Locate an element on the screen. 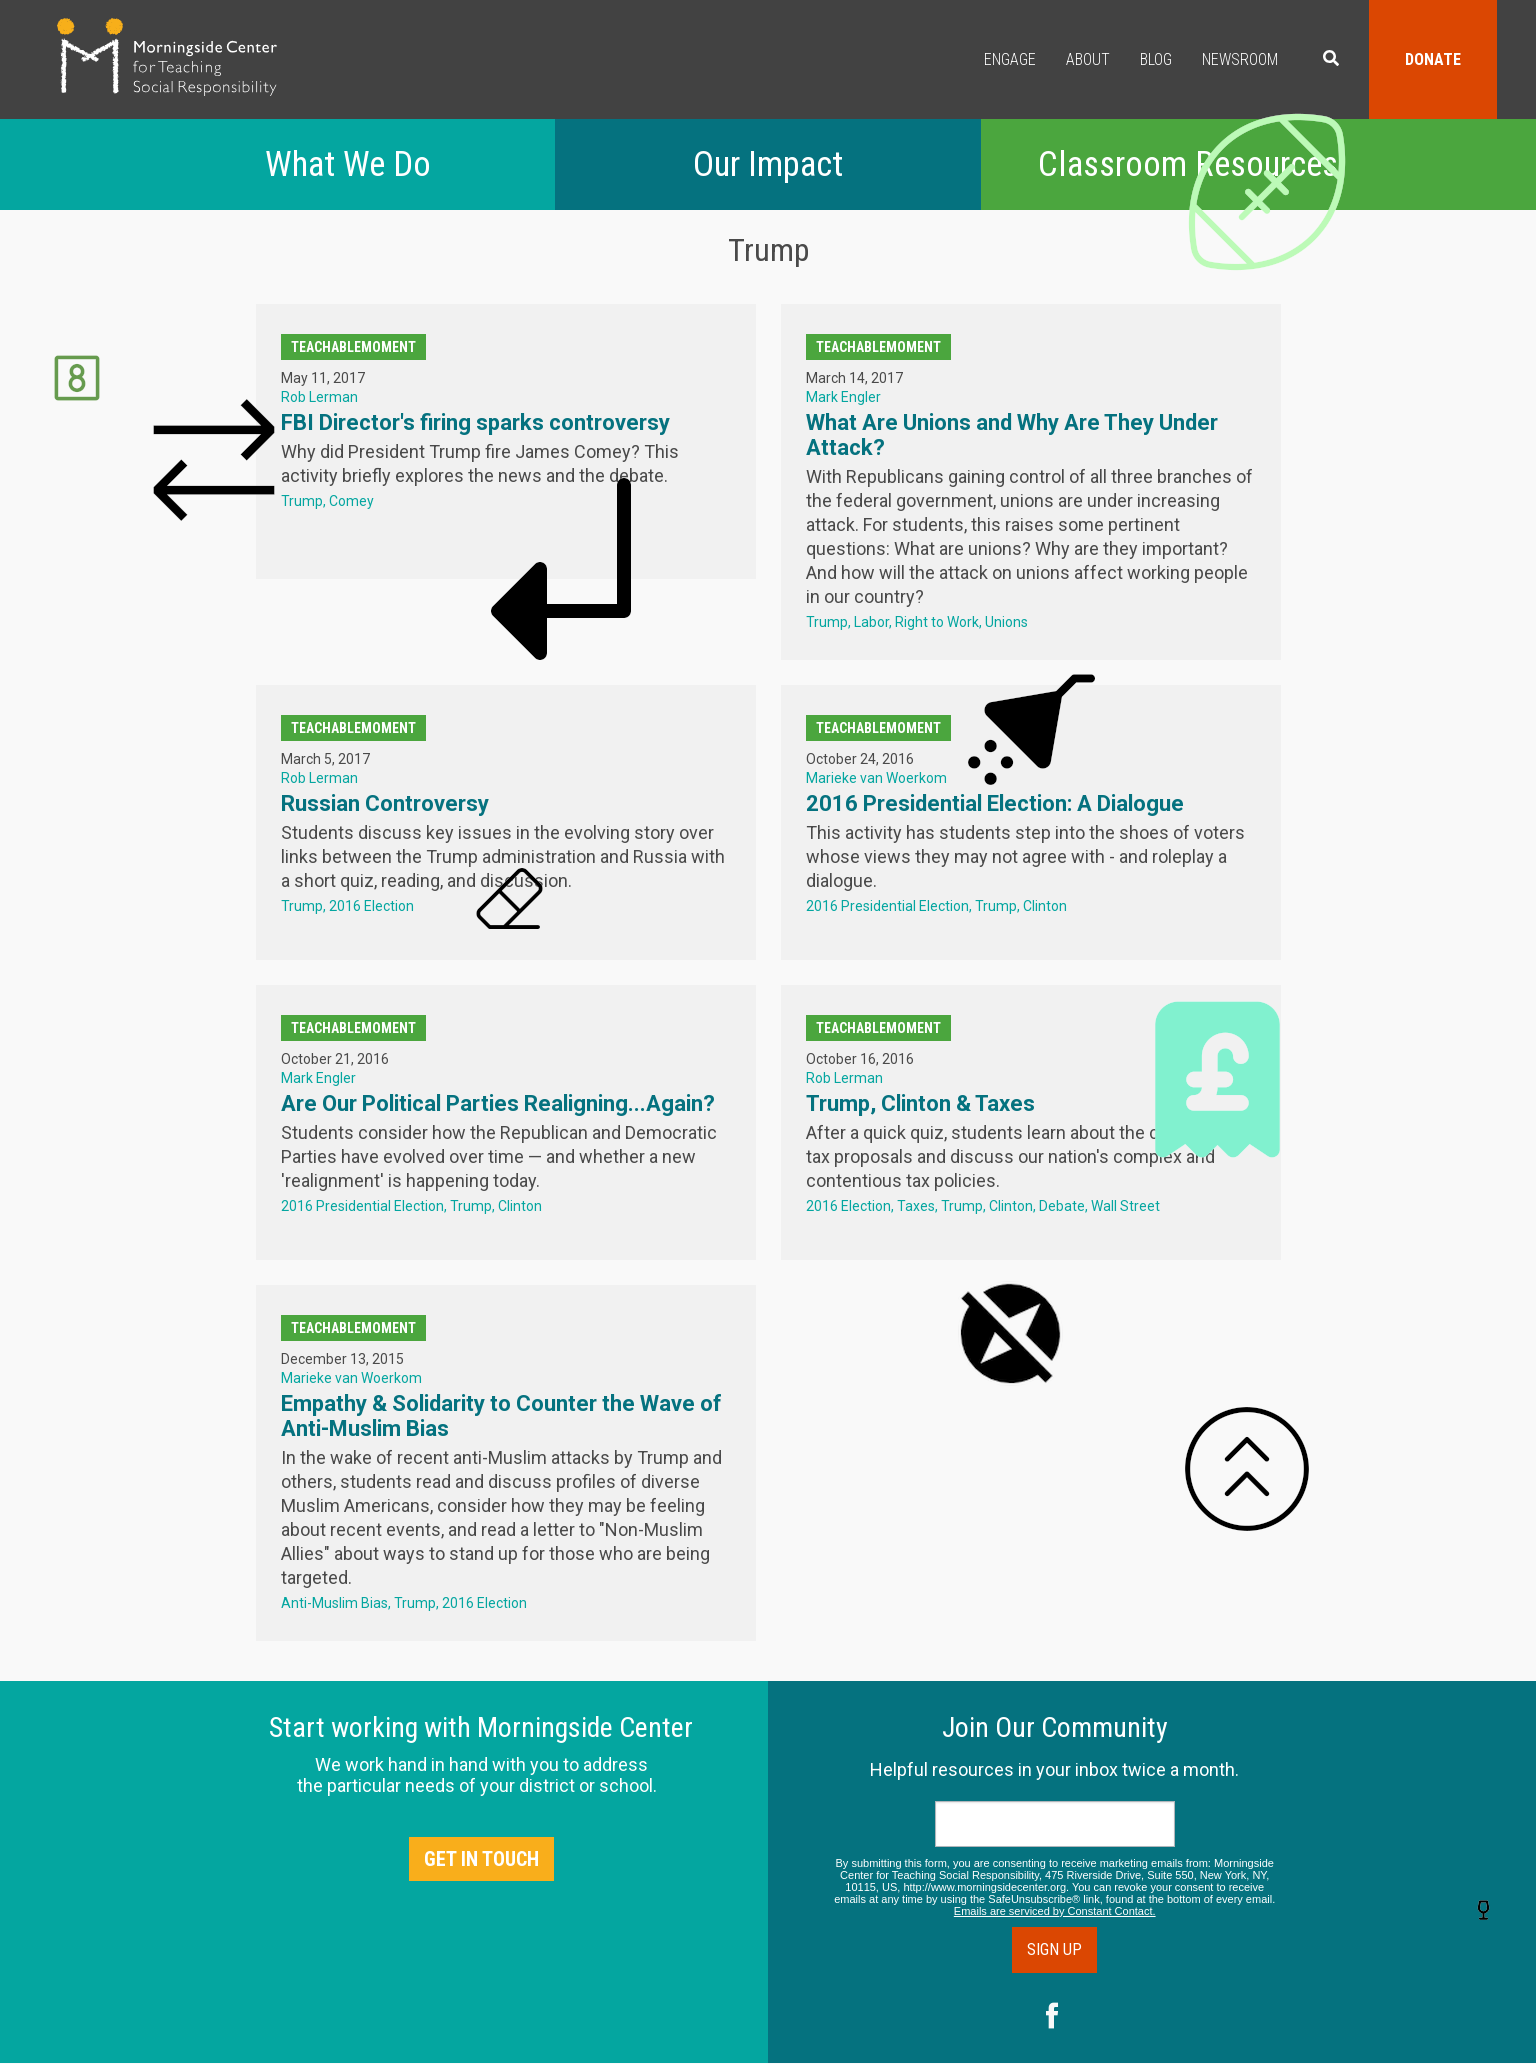  browse wine or beverage options is located at coordinates (1483, 1909).